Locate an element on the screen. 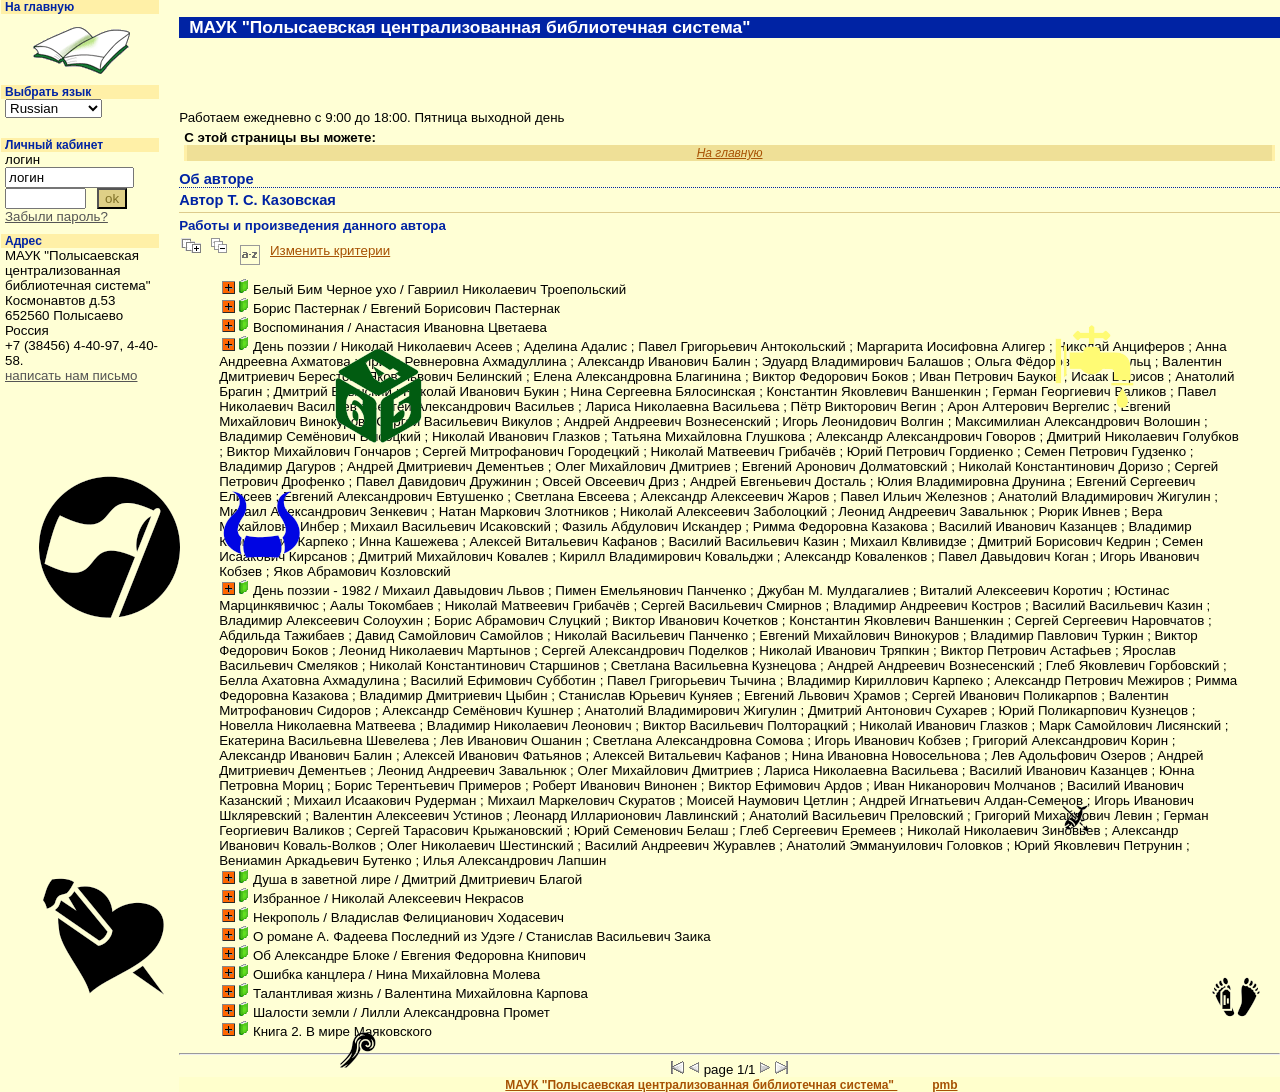 The height and width of the screenshot is (1092, 1280). spearfishing activity or game mode is located at coordinates (1075, 818).